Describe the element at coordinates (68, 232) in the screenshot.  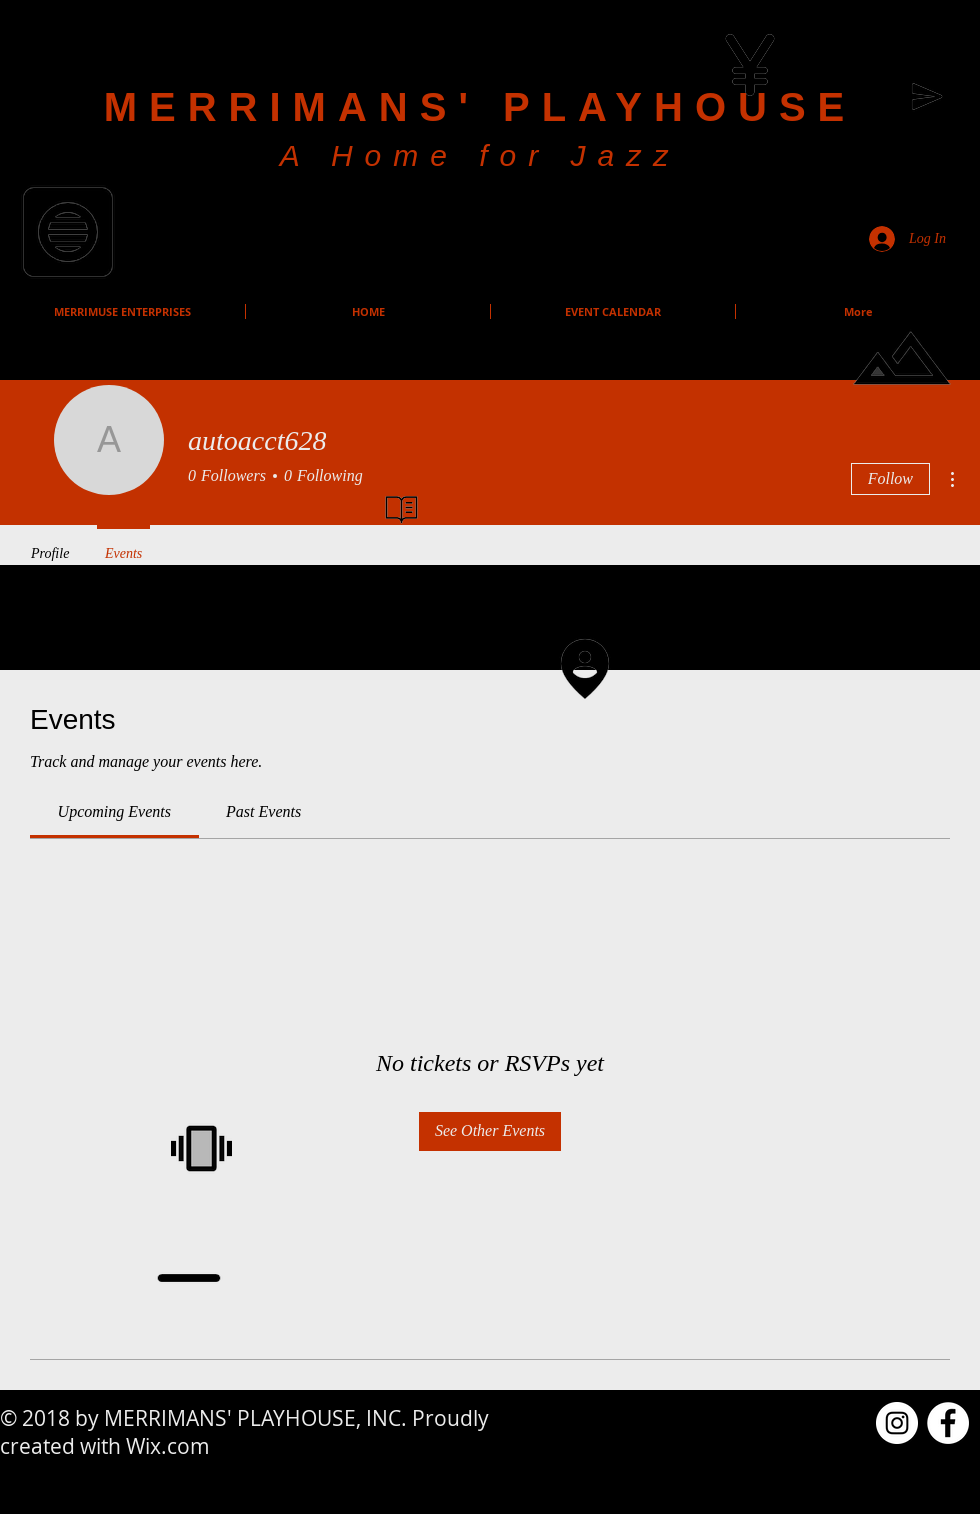
I see `access climate control settings` at that location.